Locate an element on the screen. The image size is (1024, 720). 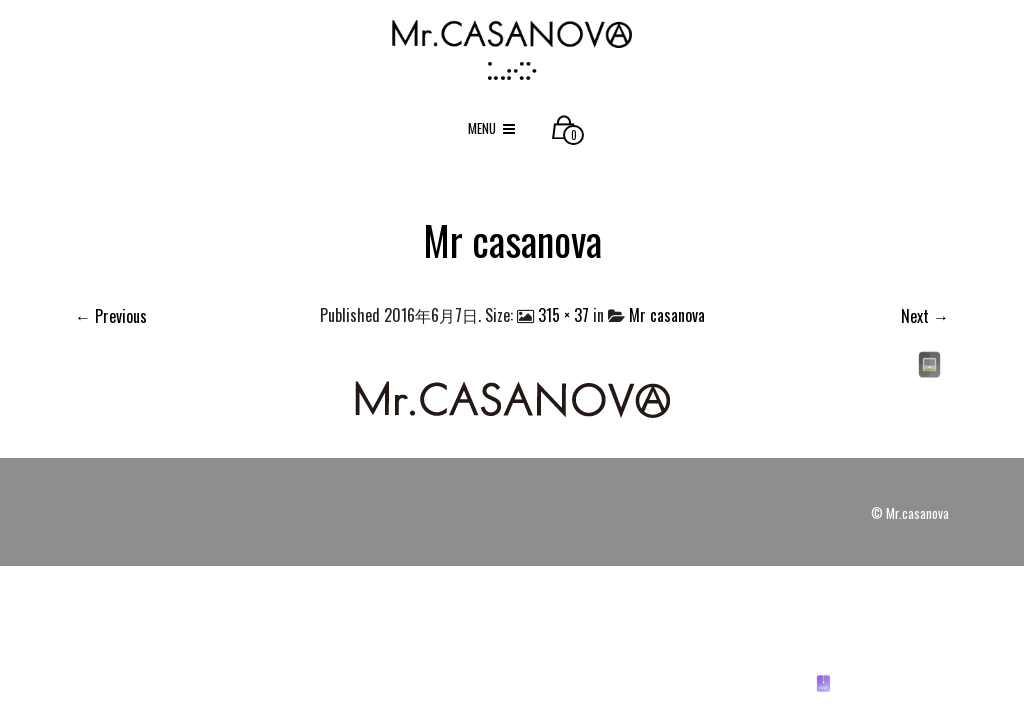
a compressed RAR archive file is located at coordinates (823, 683).